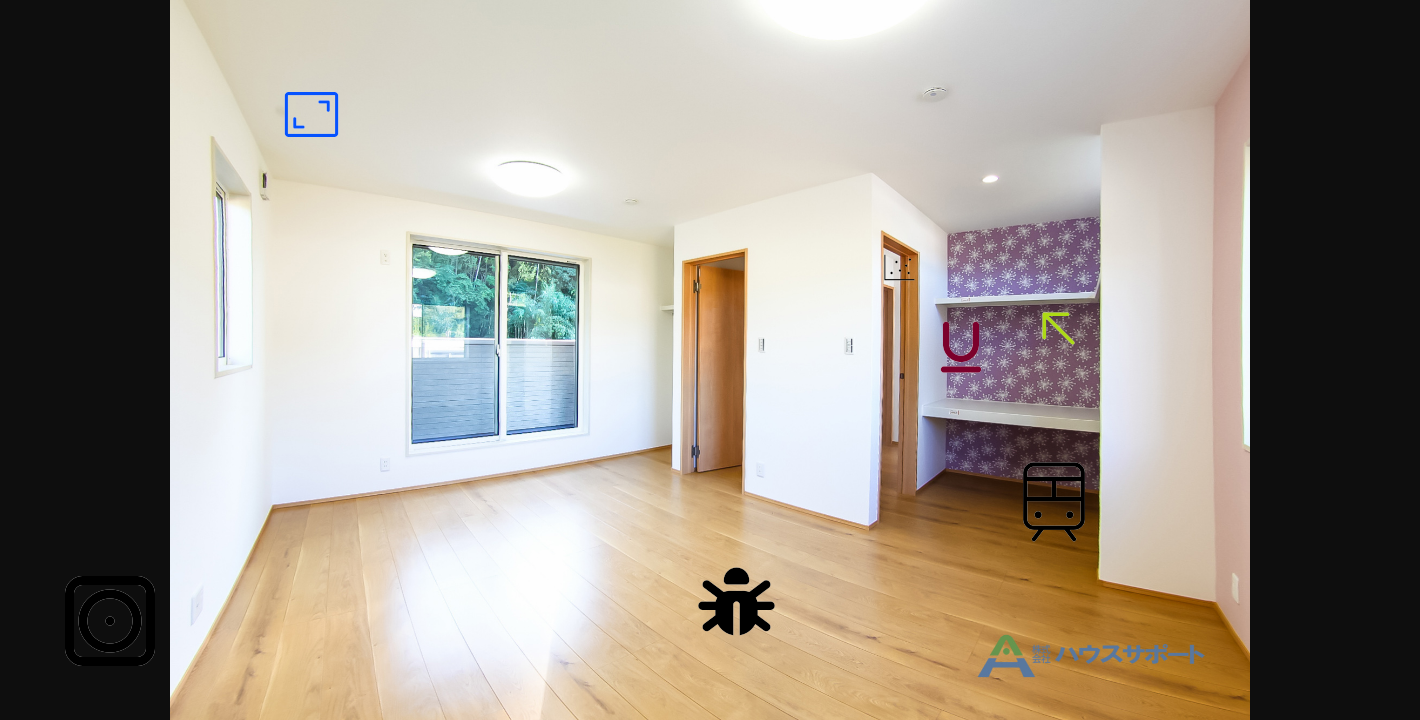 This screenshot has height=720, width=1420. Describe the element at coordinates (110, 621) in the screenshot. I see `tumble dry on low heat setting` at that location.